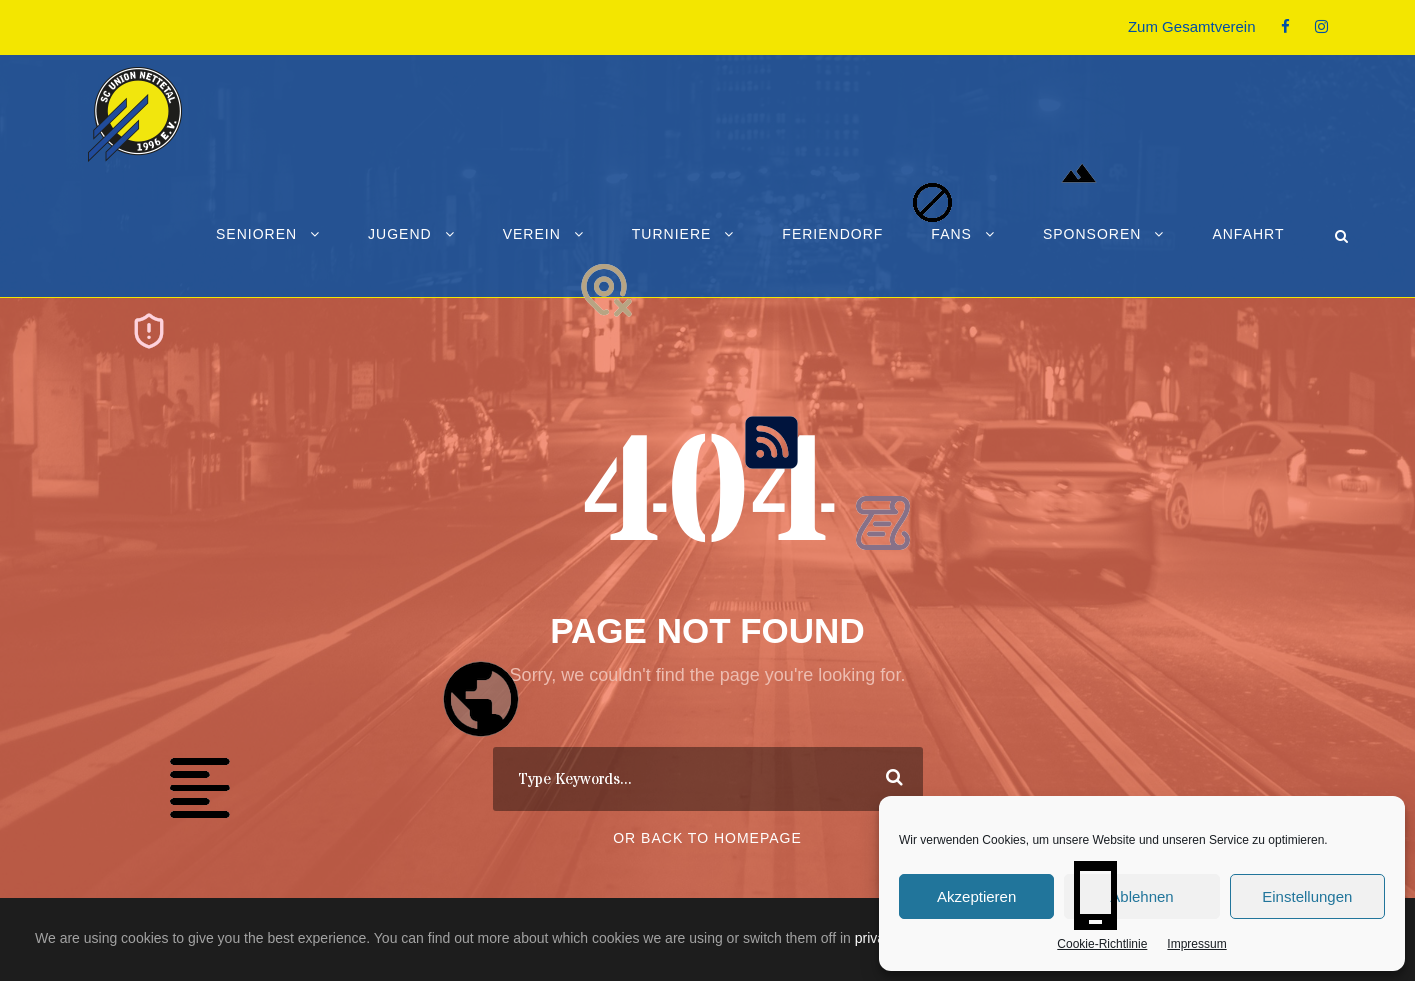 This screenshot has height=981, width=1415. What do you see at coordinates (771, 442) in the screenshot?
I see `subscribe to RSS feed` at bounding box center [771, 442].